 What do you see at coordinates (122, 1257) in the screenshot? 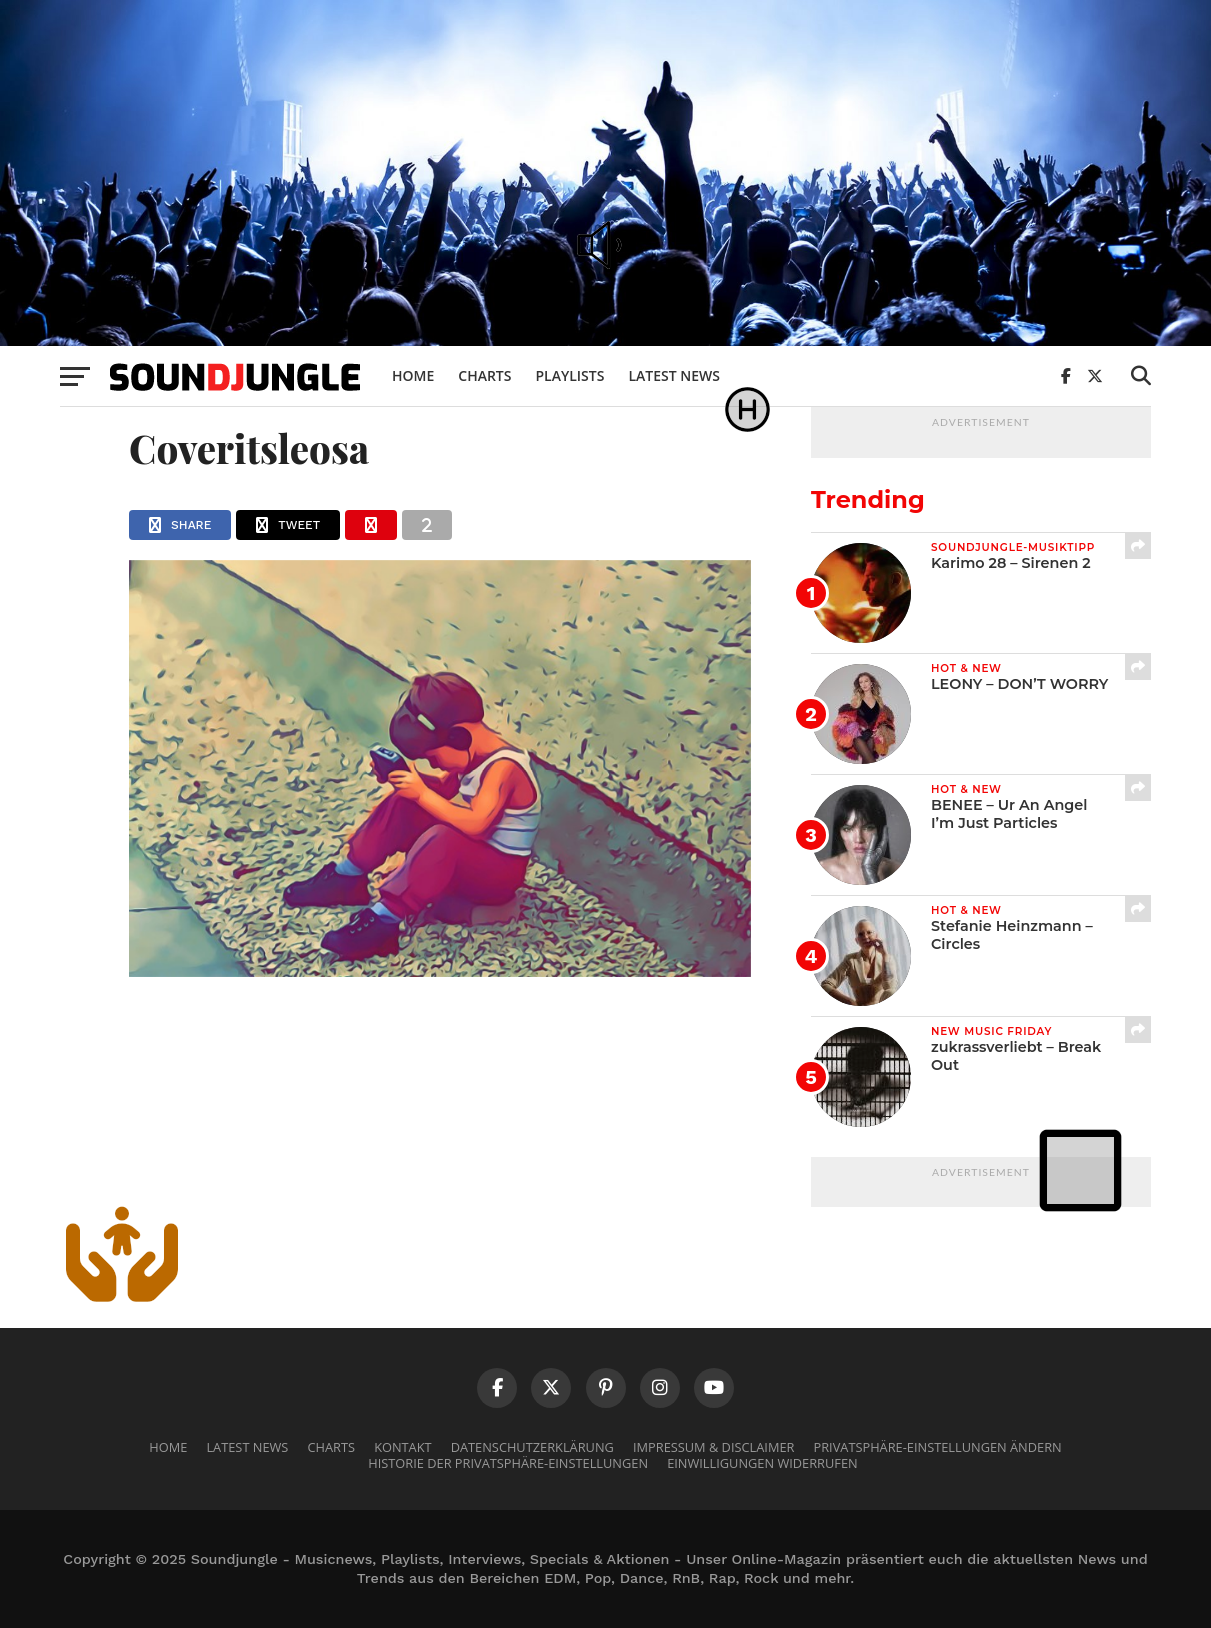
I see `access childcare or family services` at bounding box center [122, 1257].